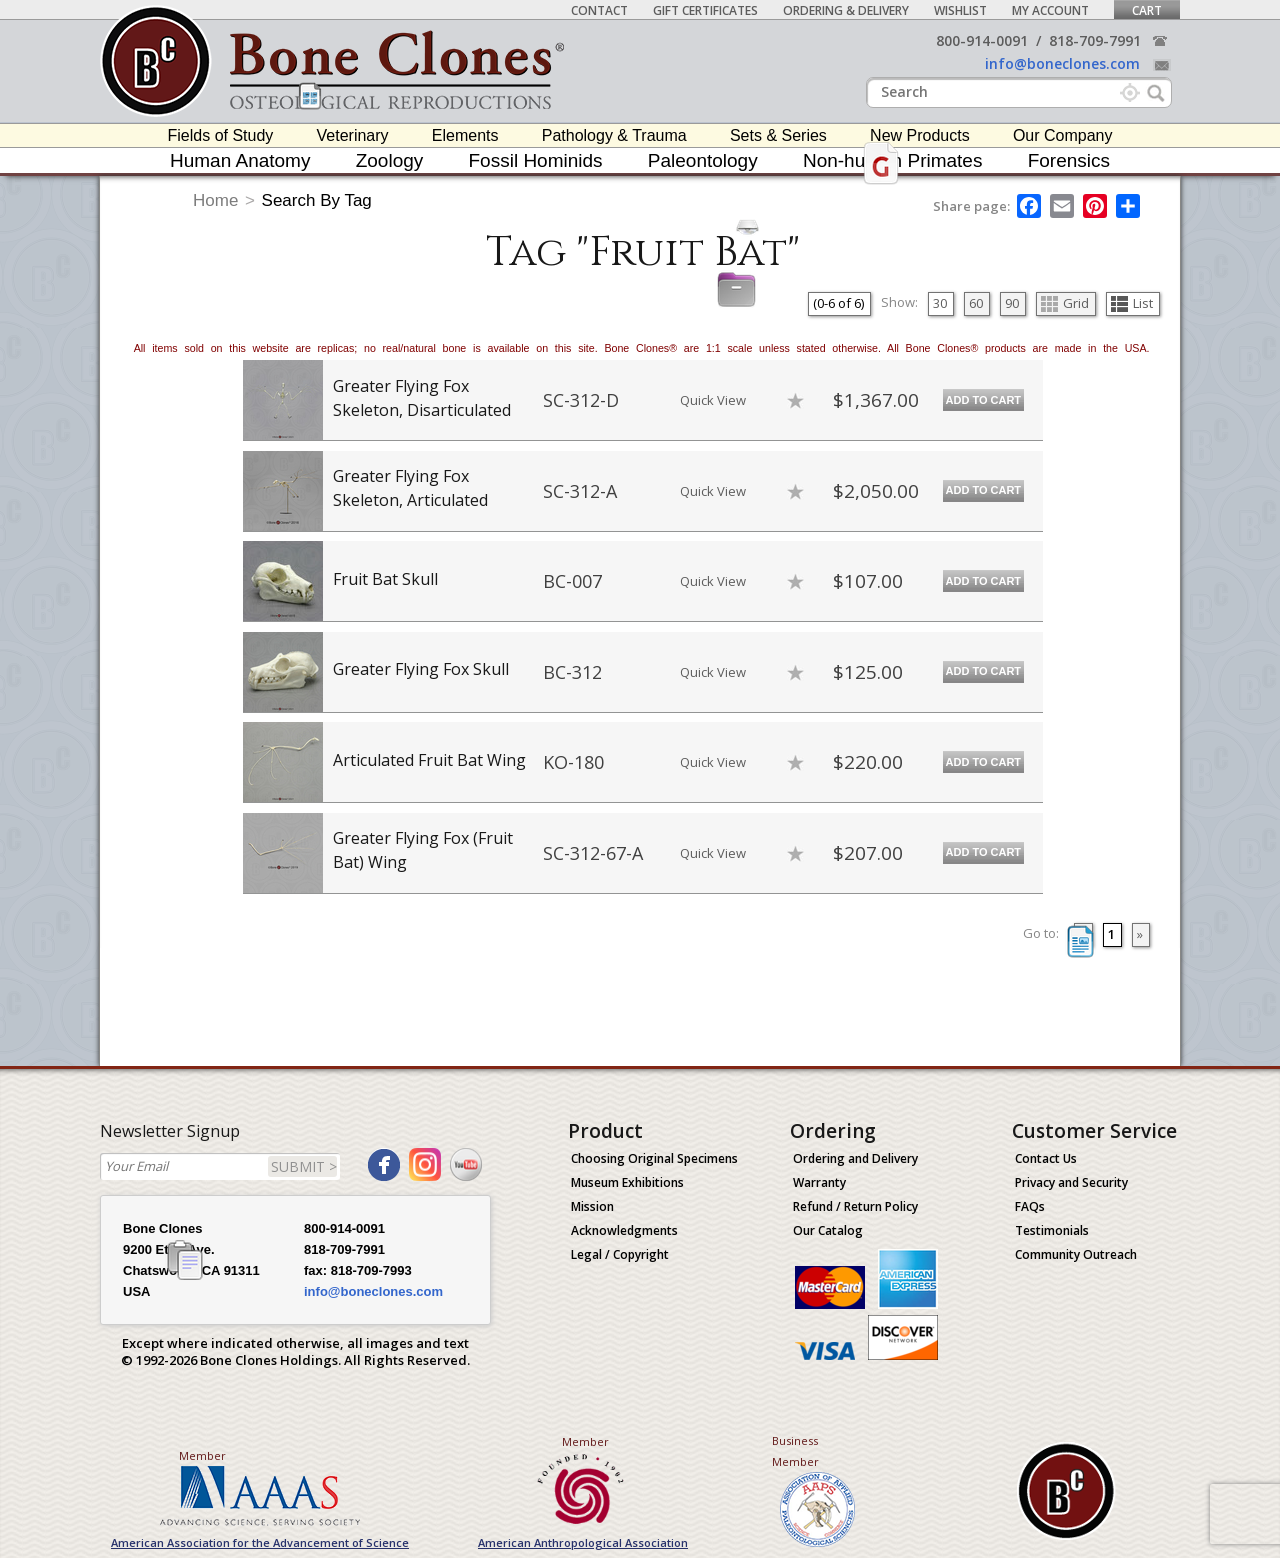 The width and height of the screenshot is (1280, 1558). Describe the element at coordinates (747, 226) in the screenshot. I see `access optical disc drive settings` at that location.